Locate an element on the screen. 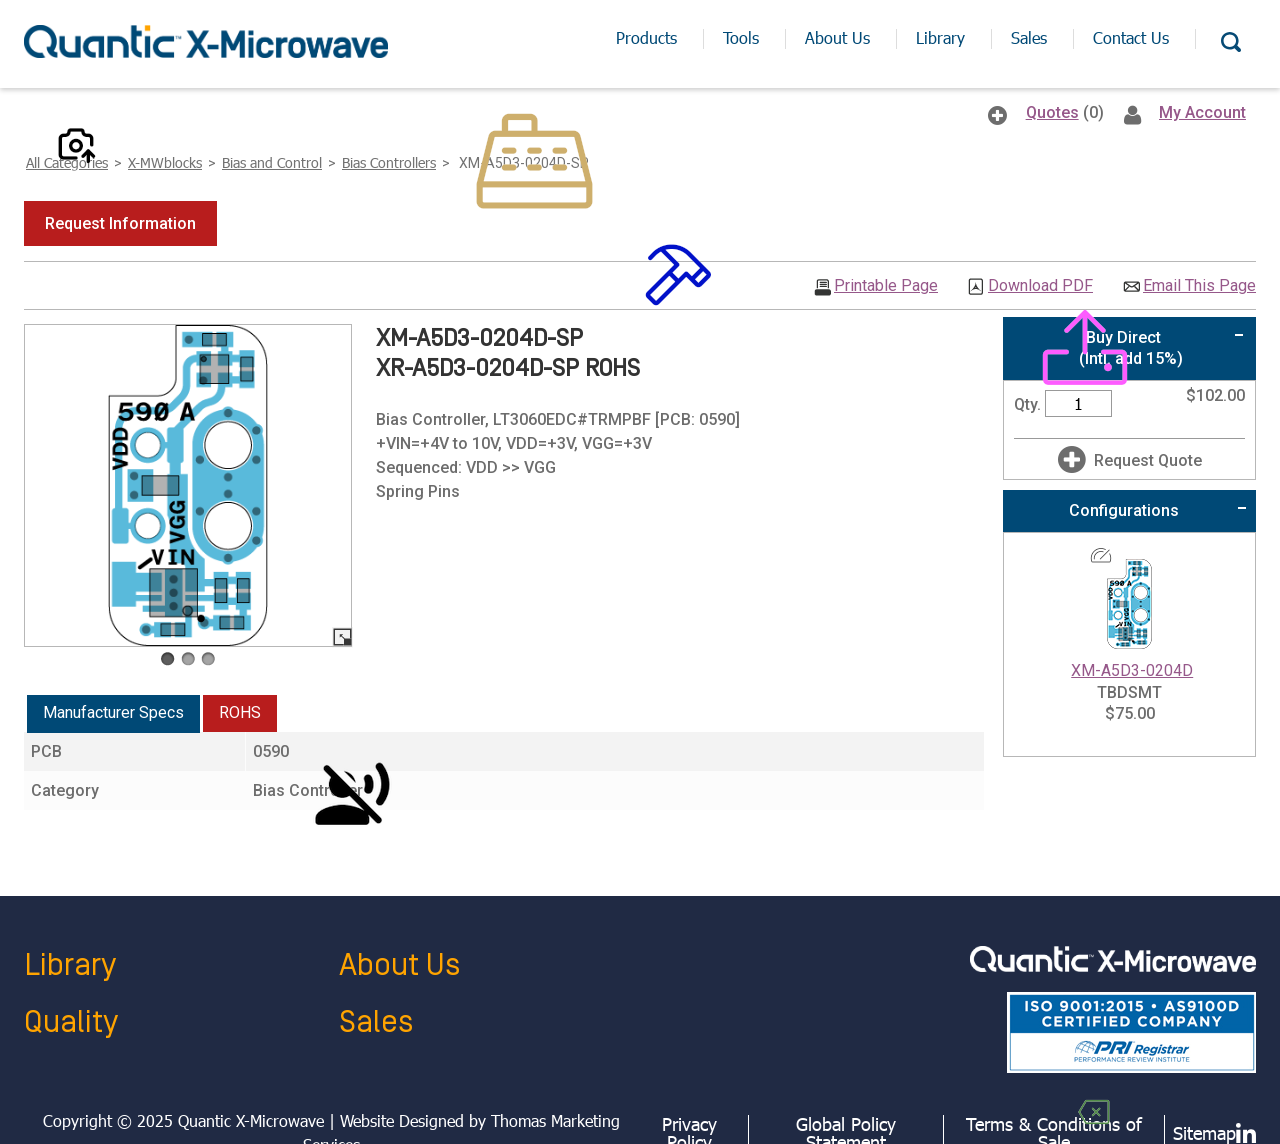  view performance or speed metrics is located at coordinates (1101, 556).